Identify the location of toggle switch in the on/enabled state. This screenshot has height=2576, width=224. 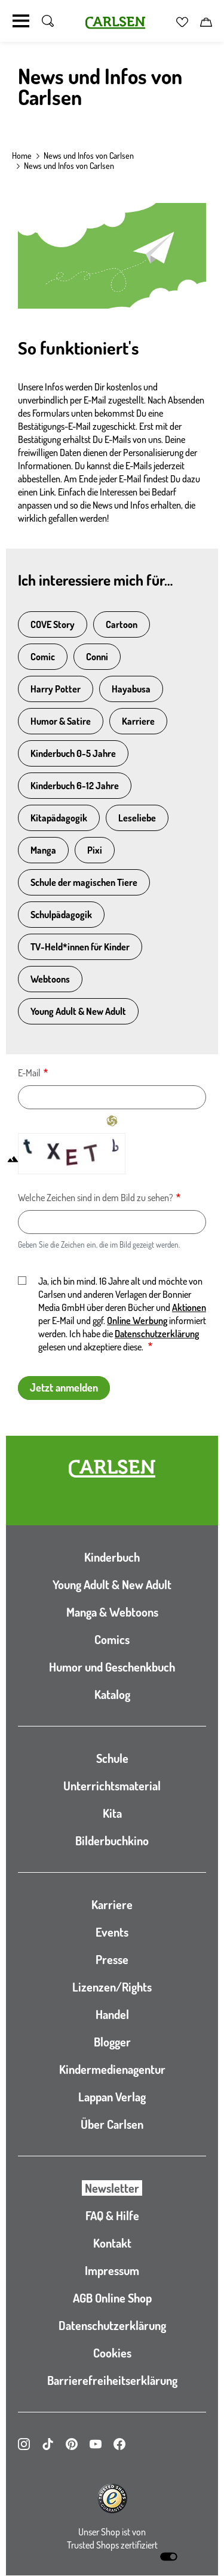
(168, 2556).